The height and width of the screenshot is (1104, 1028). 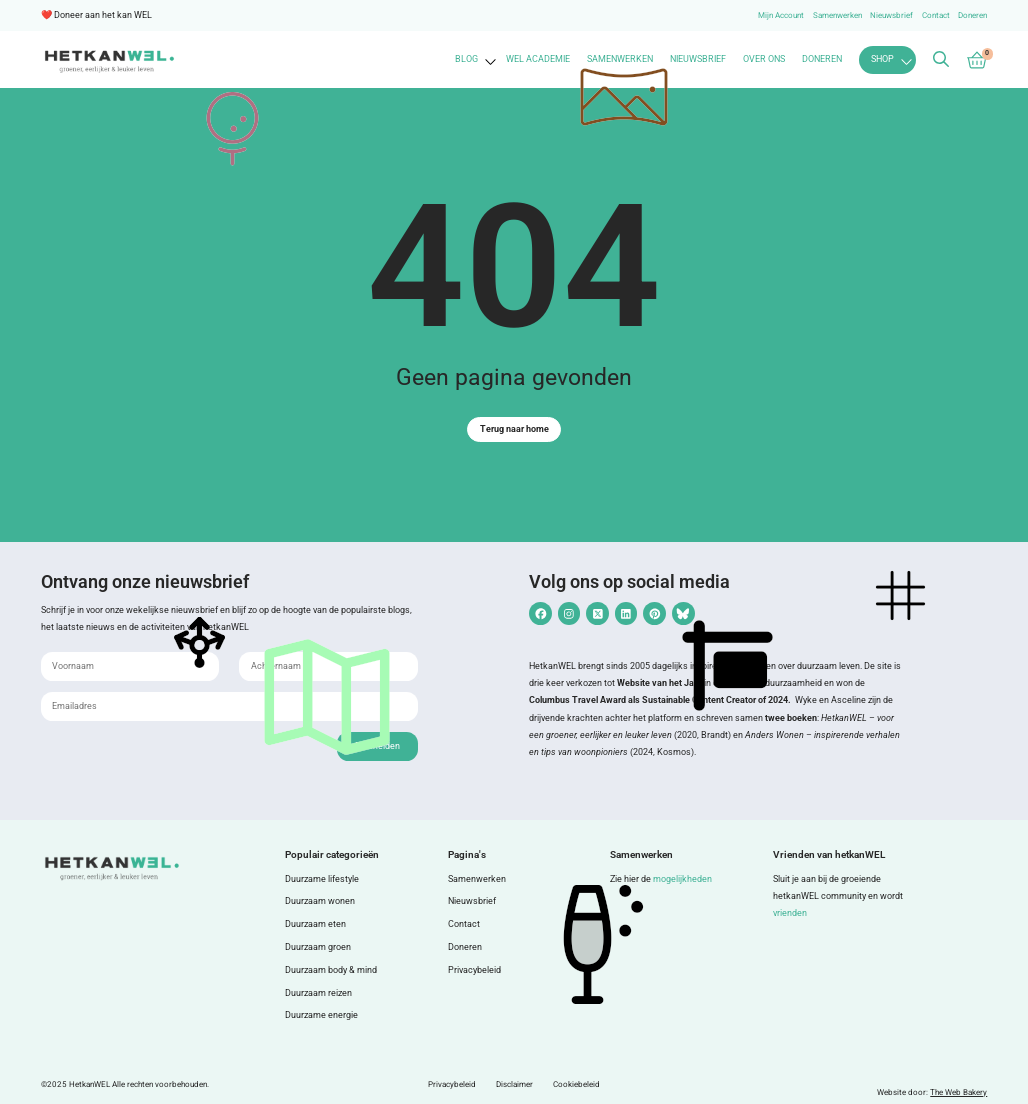 What do you see at coordinates (727, 665) in the screenshot?
I see `a signpost or location marker` at bounding box center [727, 665].